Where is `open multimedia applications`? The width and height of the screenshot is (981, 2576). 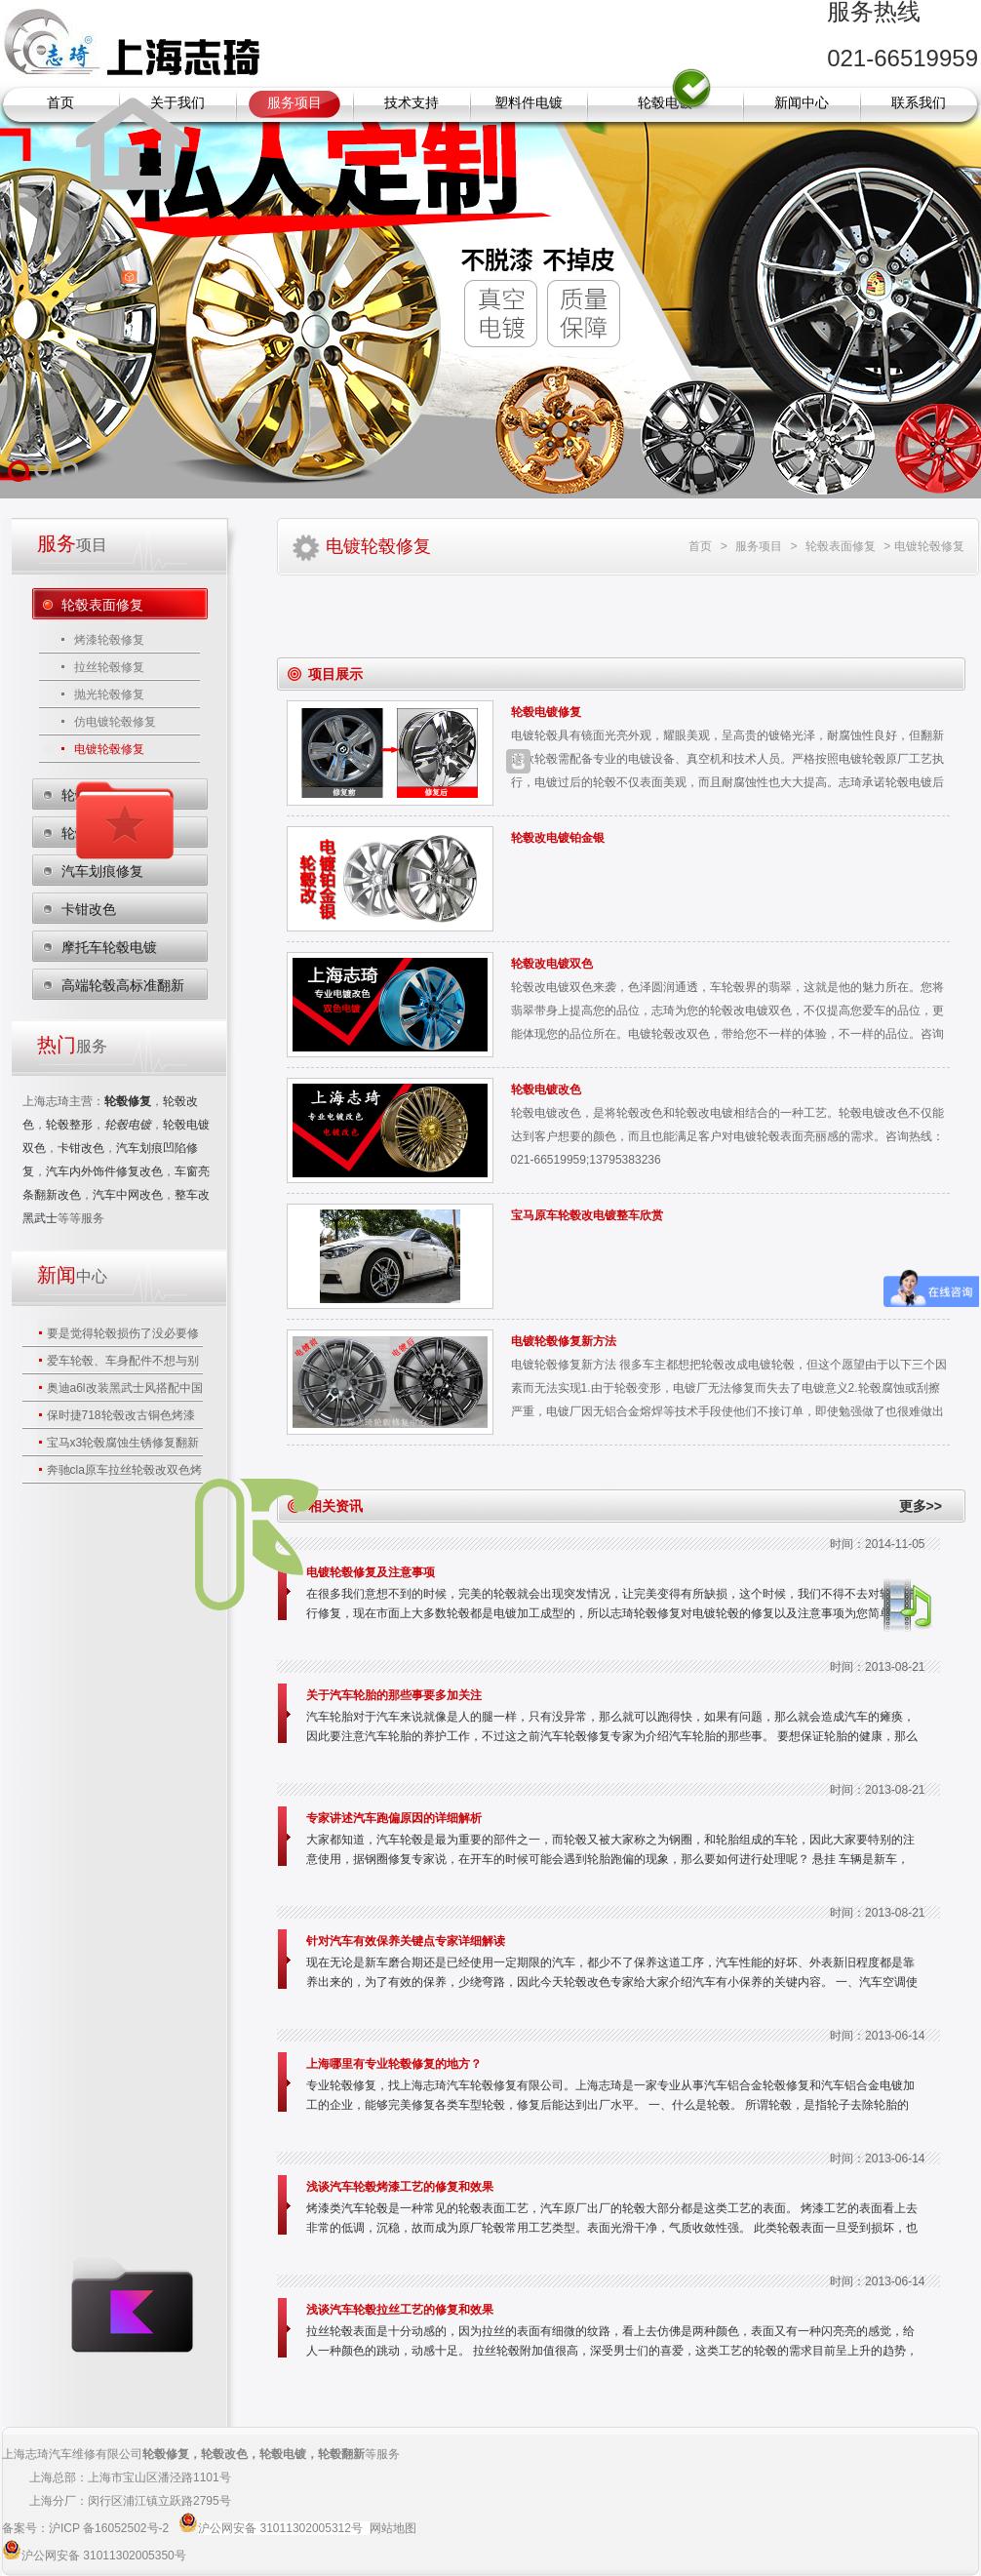
open multimedia applications is located at coordinates (907, 1605).